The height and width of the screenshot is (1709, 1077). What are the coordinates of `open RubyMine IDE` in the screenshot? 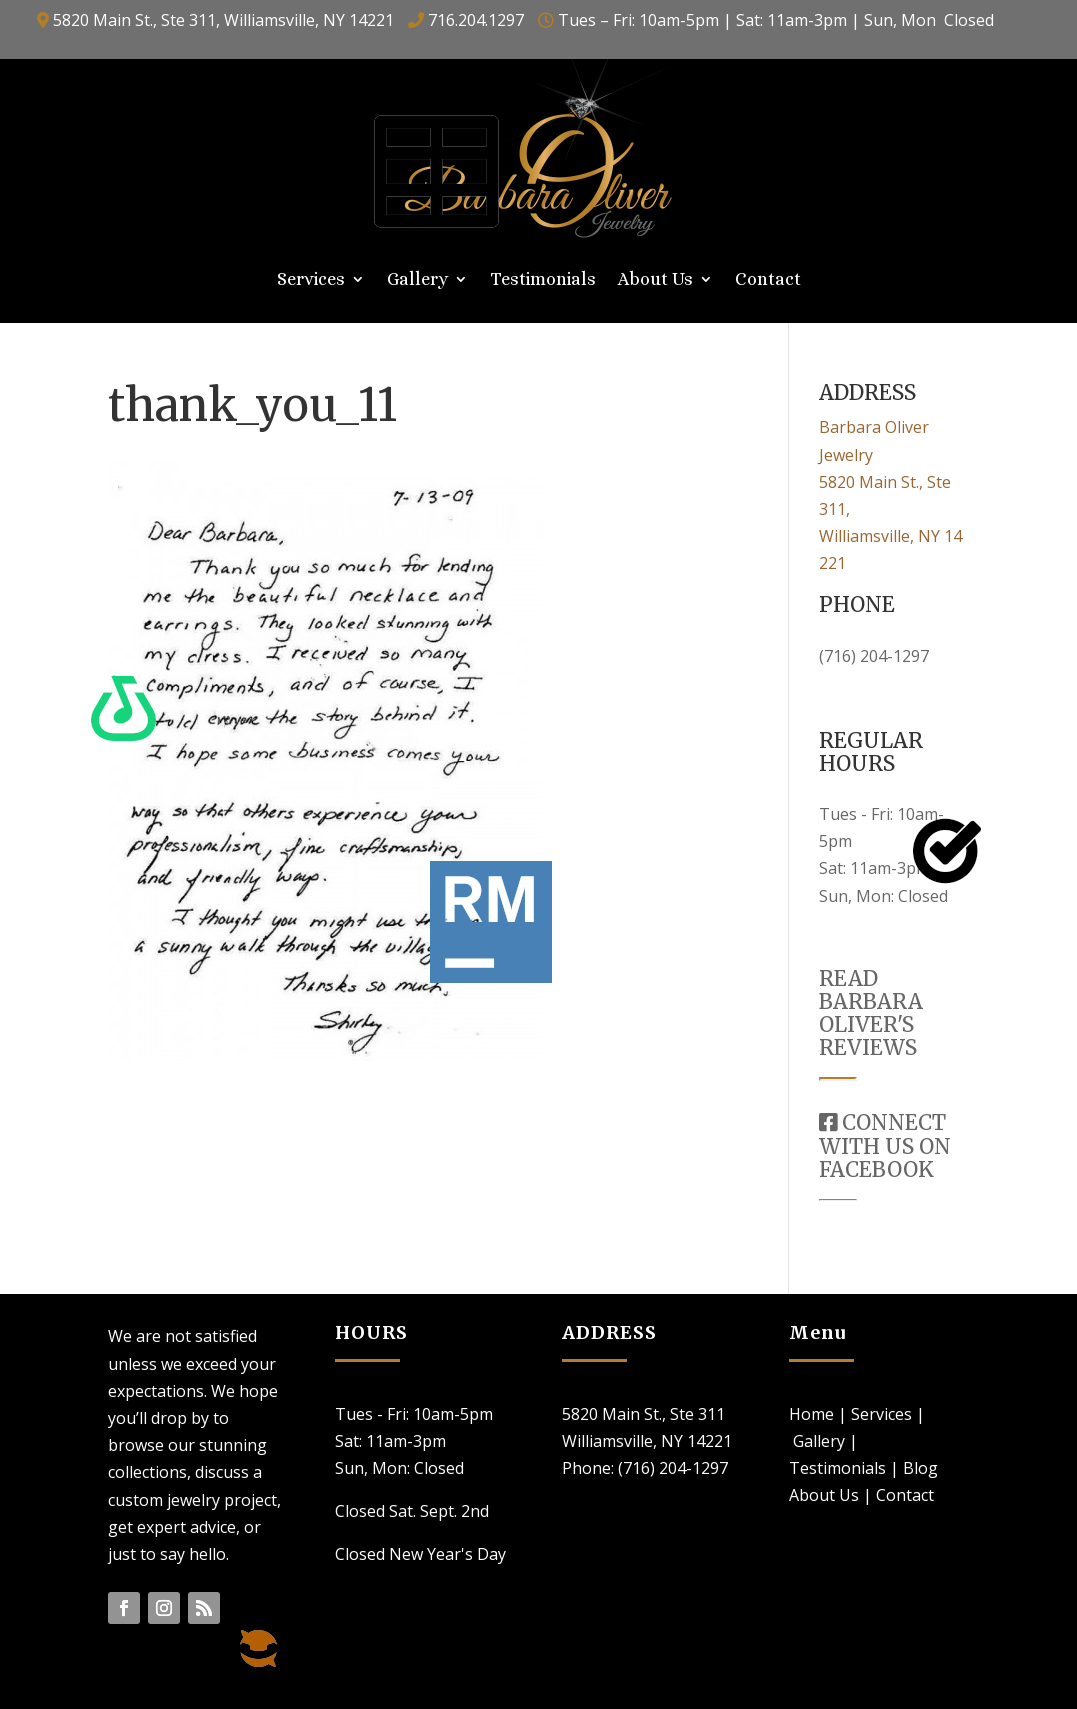 It's located at (491, 922).